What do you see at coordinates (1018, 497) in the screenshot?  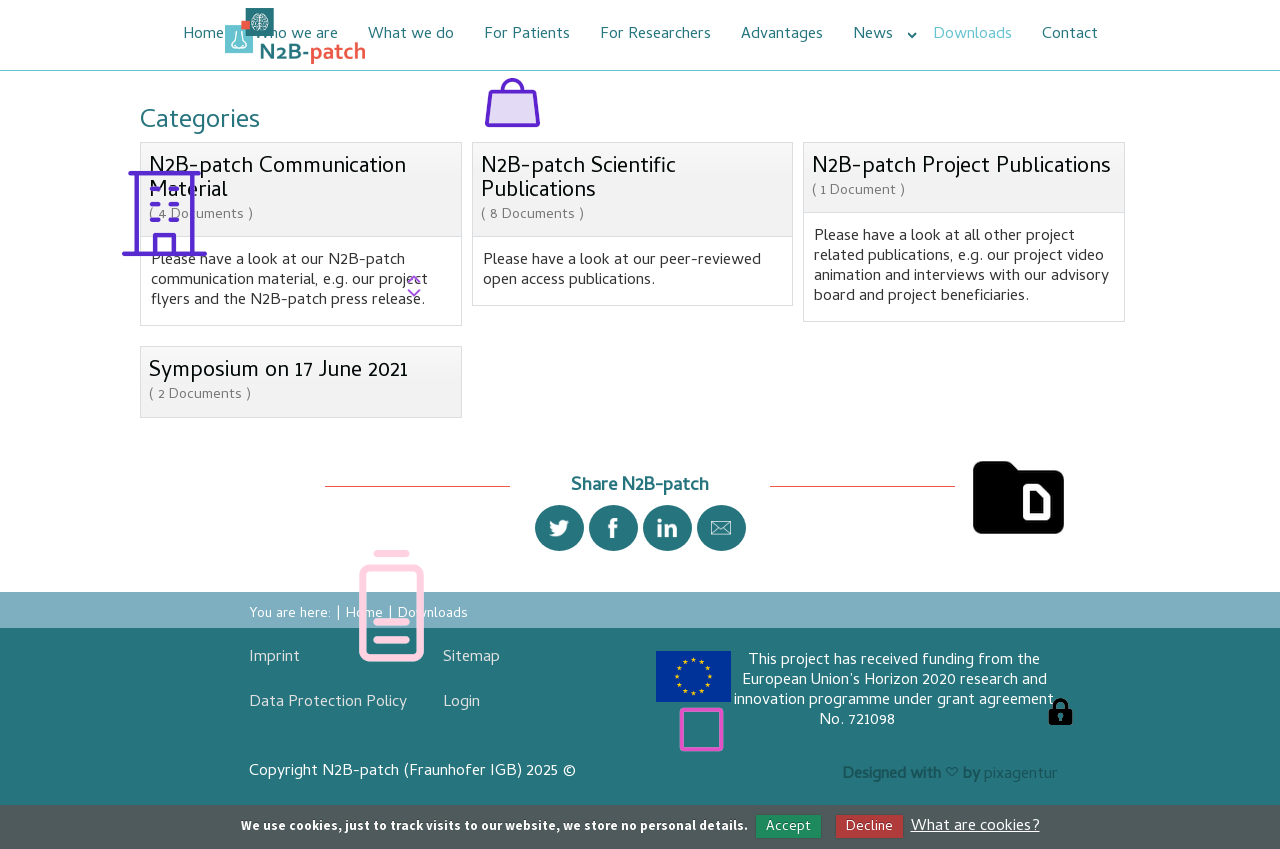 I see `access saved code snippets` at bounding box center [1018, 497].